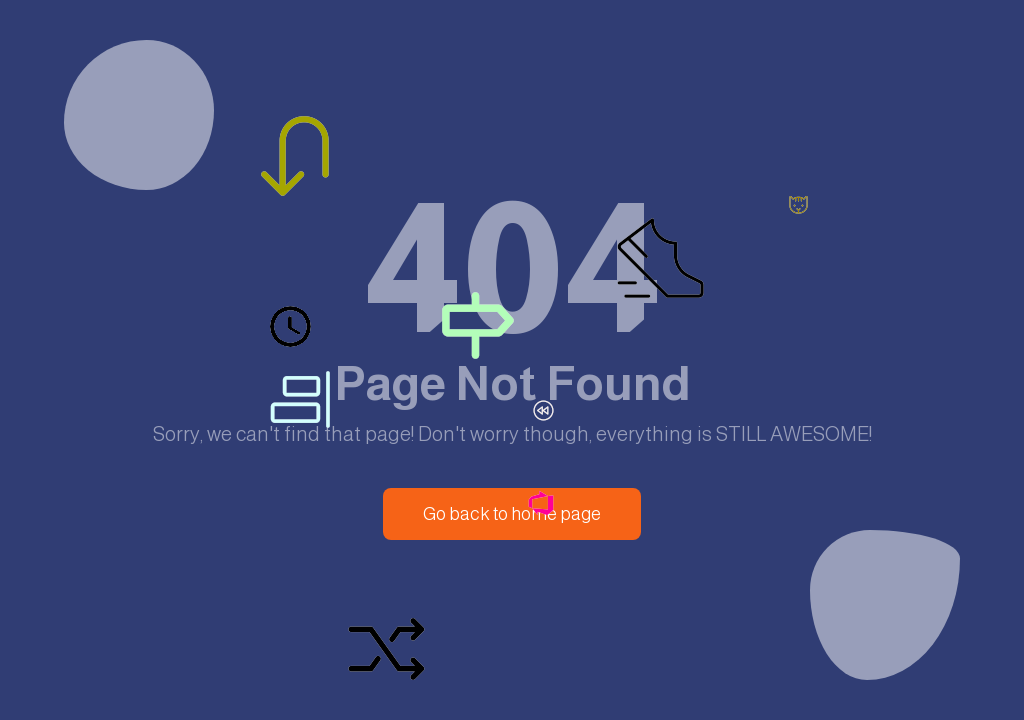  I want to click on track your running or walking activity, so click(659, 263).